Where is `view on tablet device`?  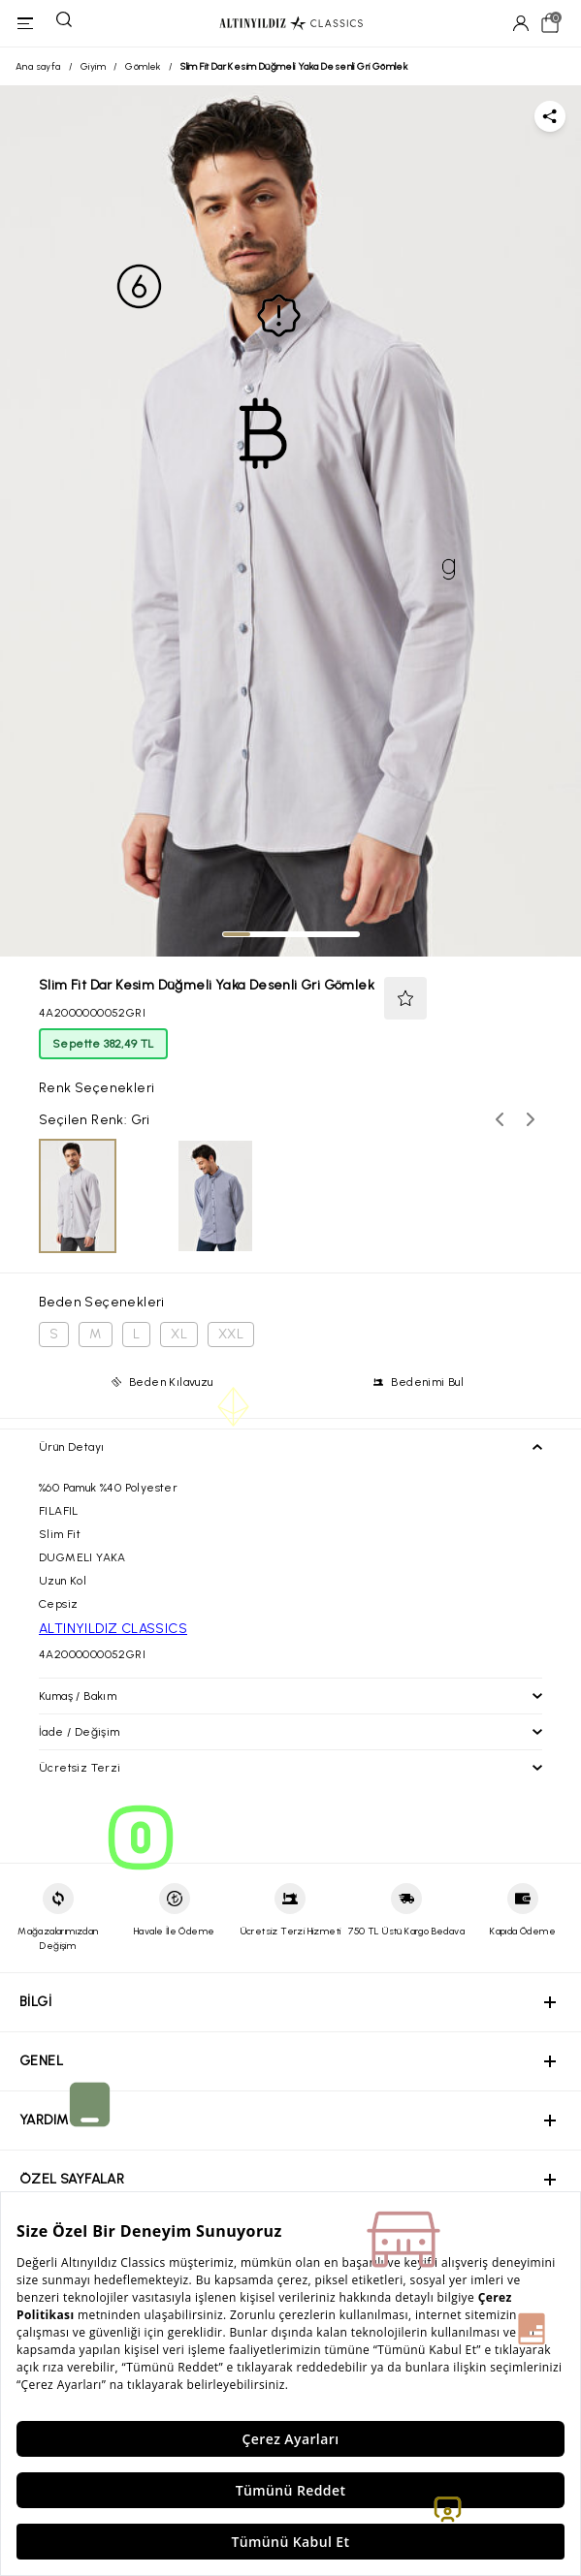 view on tablet device is located at coordinates (89, 2104).